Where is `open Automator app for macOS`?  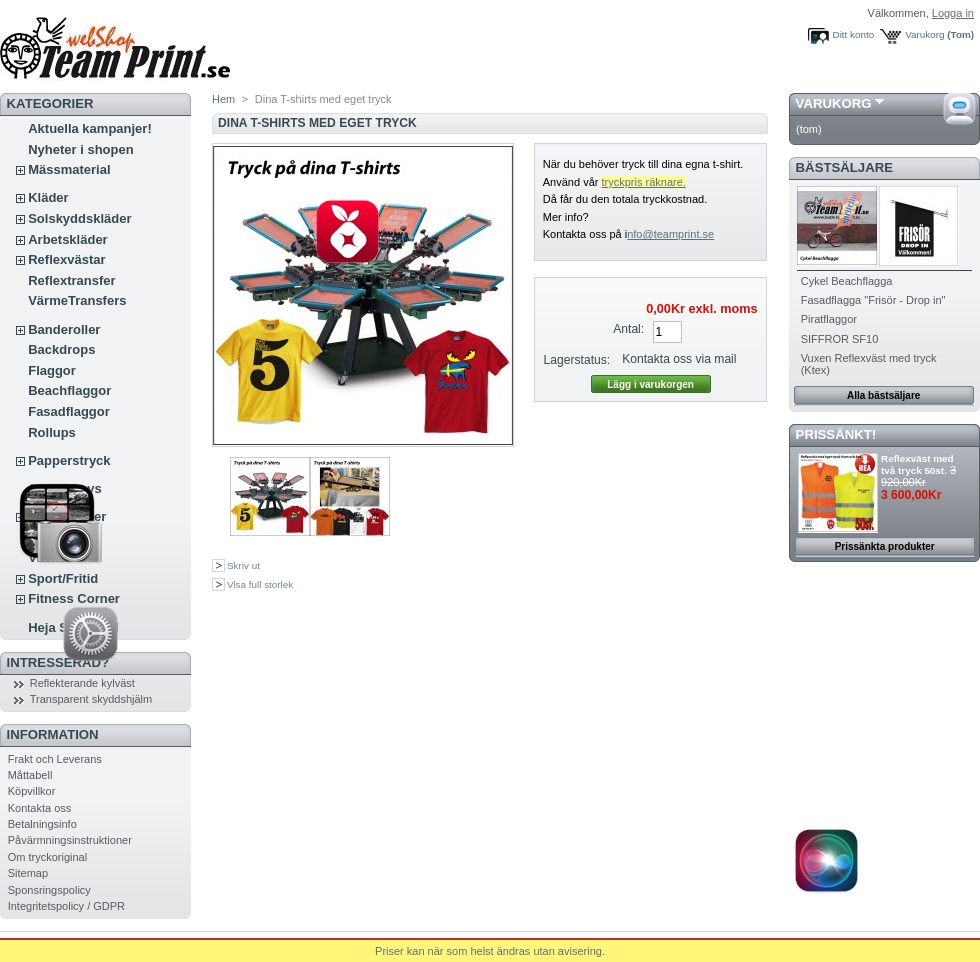
open Automator app for macOS is located at coordinates (959, 108).